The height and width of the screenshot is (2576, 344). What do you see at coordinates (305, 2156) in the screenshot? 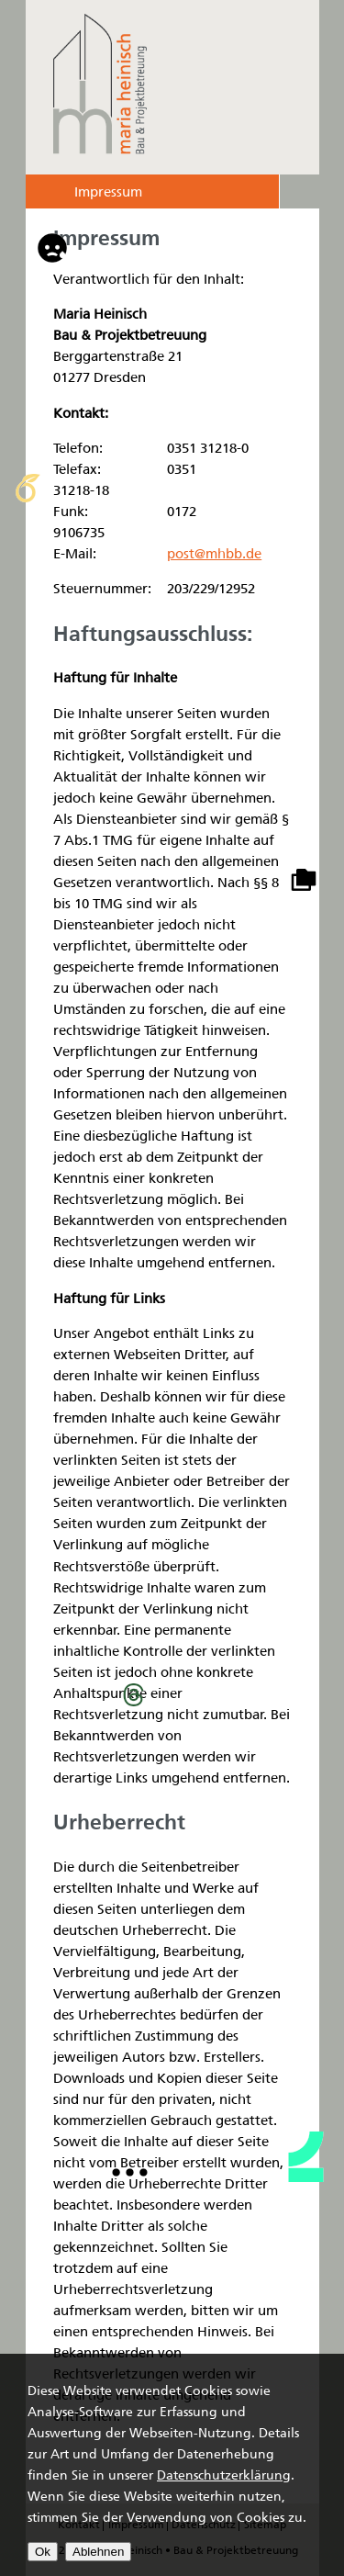
I see `embark studios logo` at bounding box center [305, 2156].